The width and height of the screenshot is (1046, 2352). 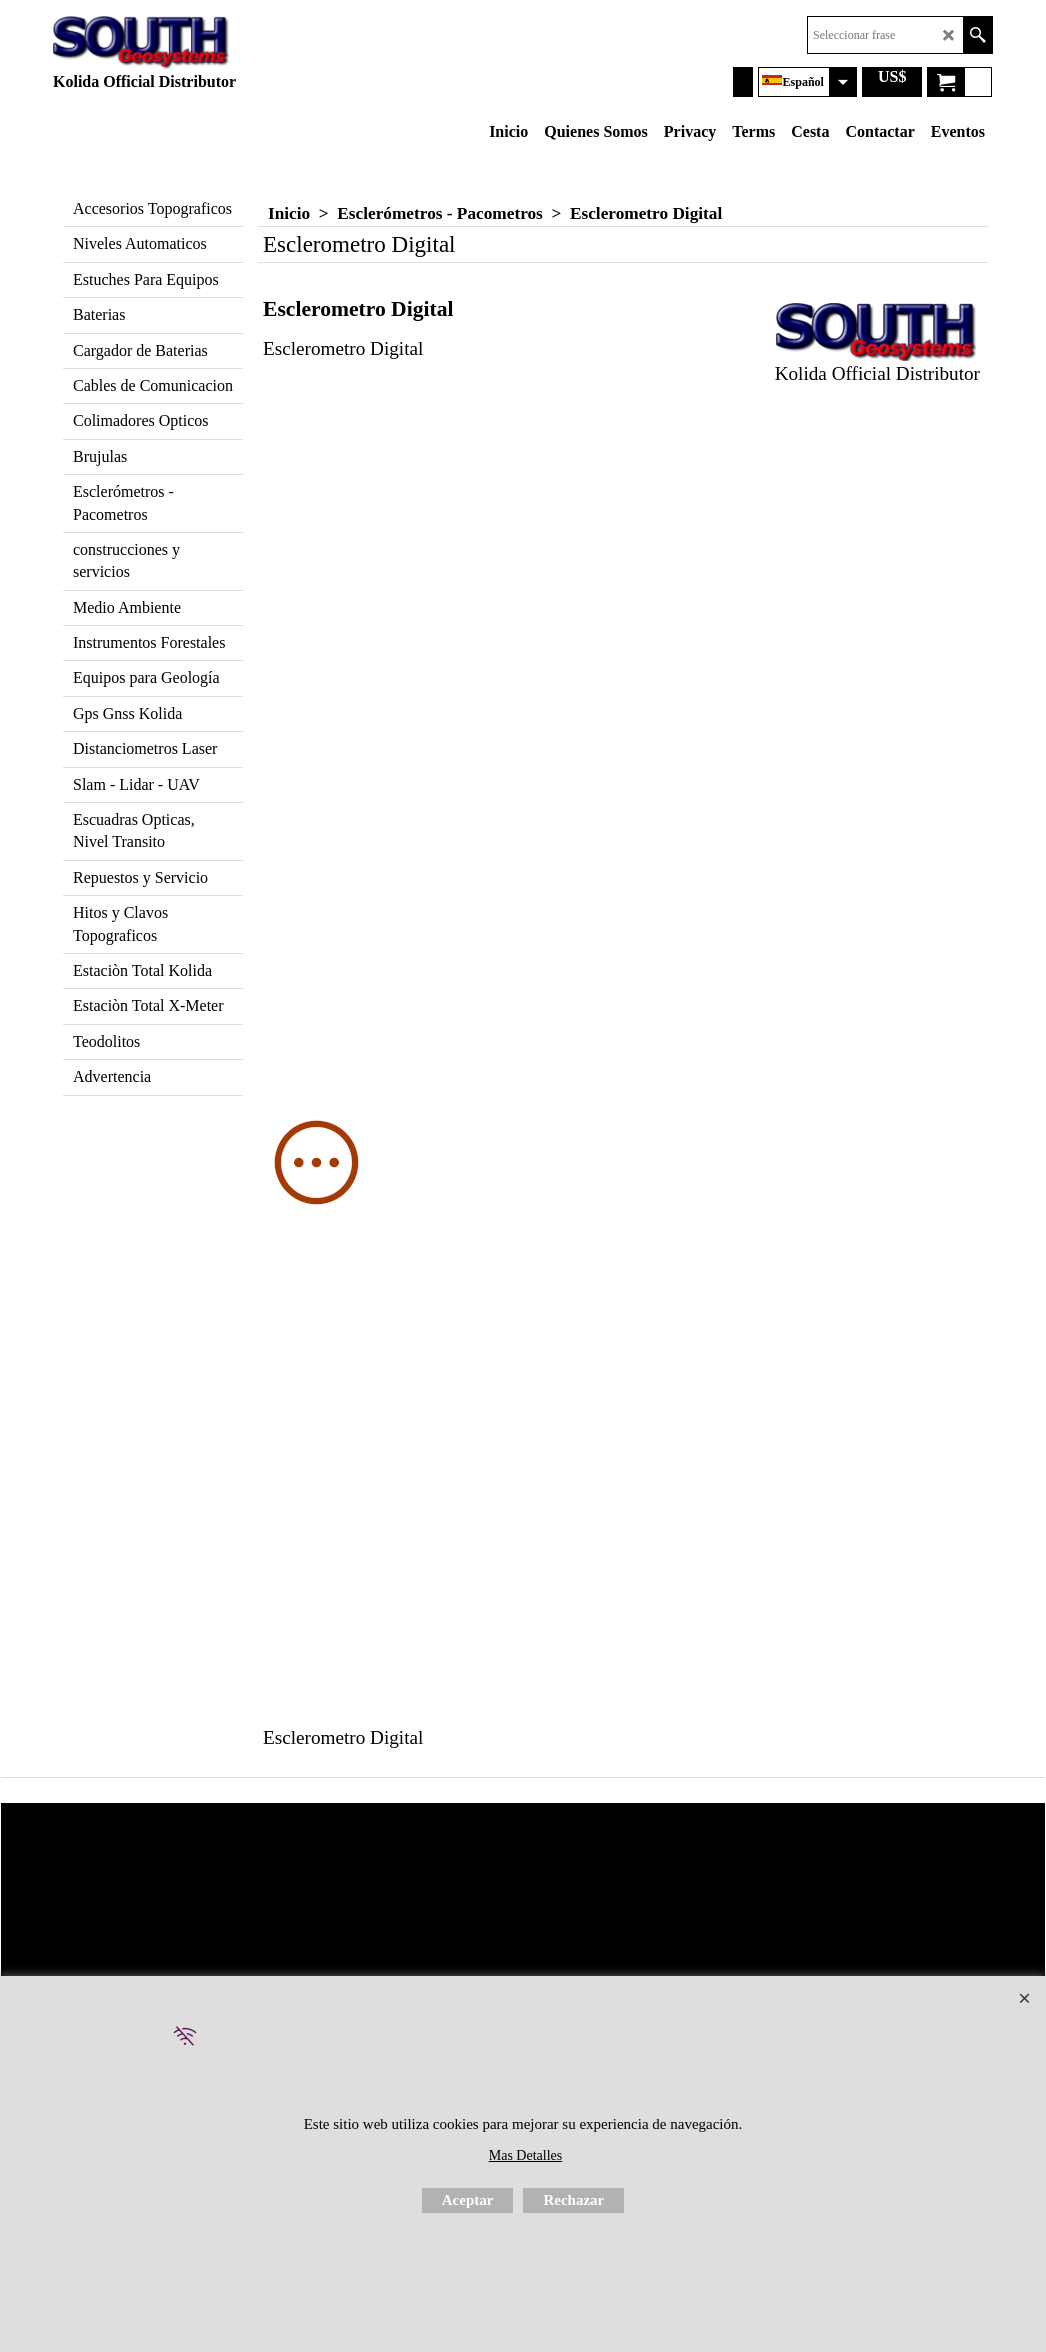 I want to click on open more options menu, so click(x=316, y=1162).